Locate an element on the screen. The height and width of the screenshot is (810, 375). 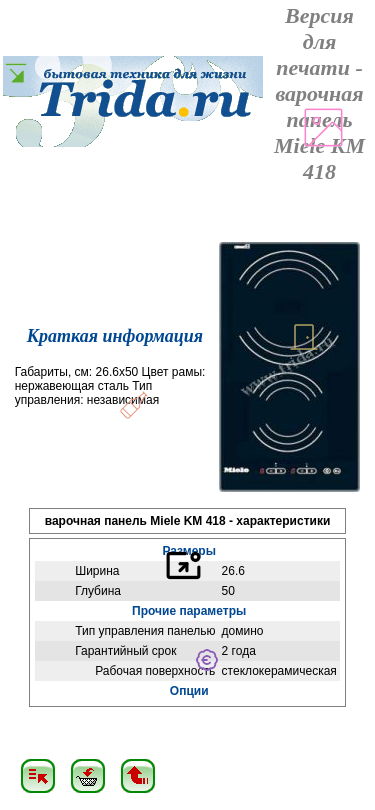
pin this item to quick access is located at coordinates (183, 565).